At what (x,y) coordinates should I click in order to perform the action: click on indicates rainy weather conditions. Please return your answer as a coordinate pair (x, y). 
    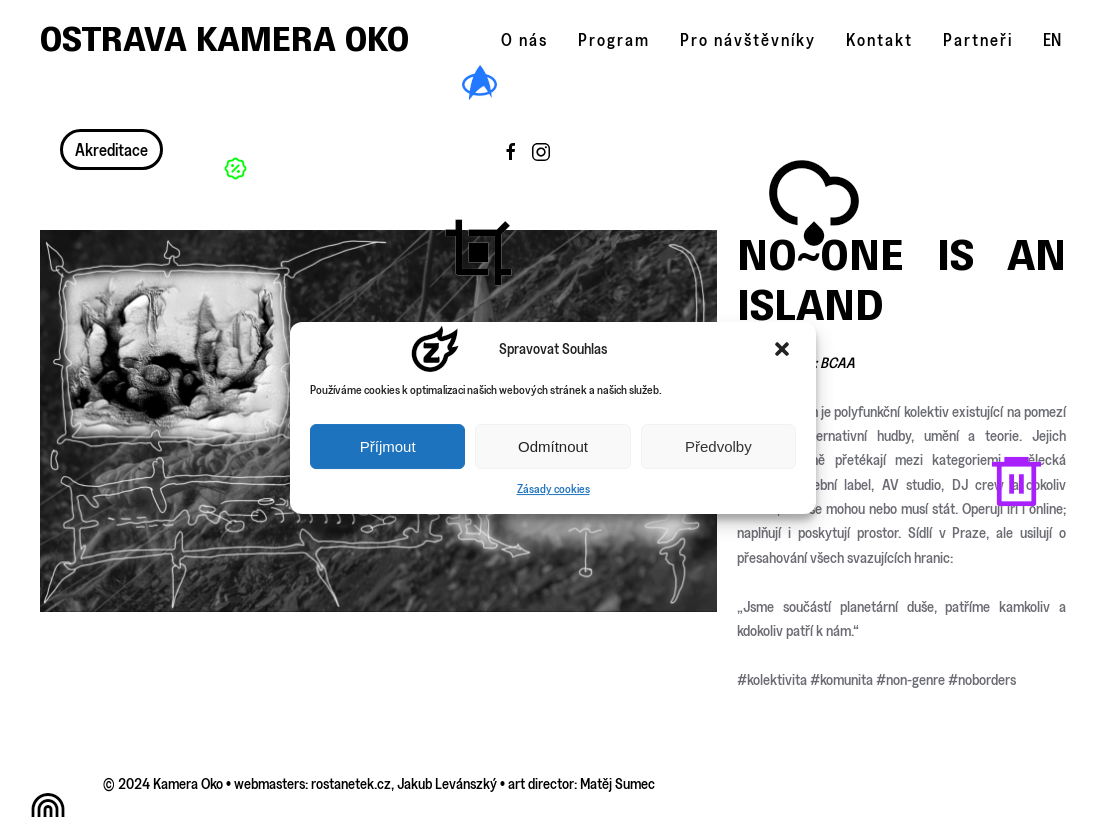
    Looking at the image, I should click on (814, 201).